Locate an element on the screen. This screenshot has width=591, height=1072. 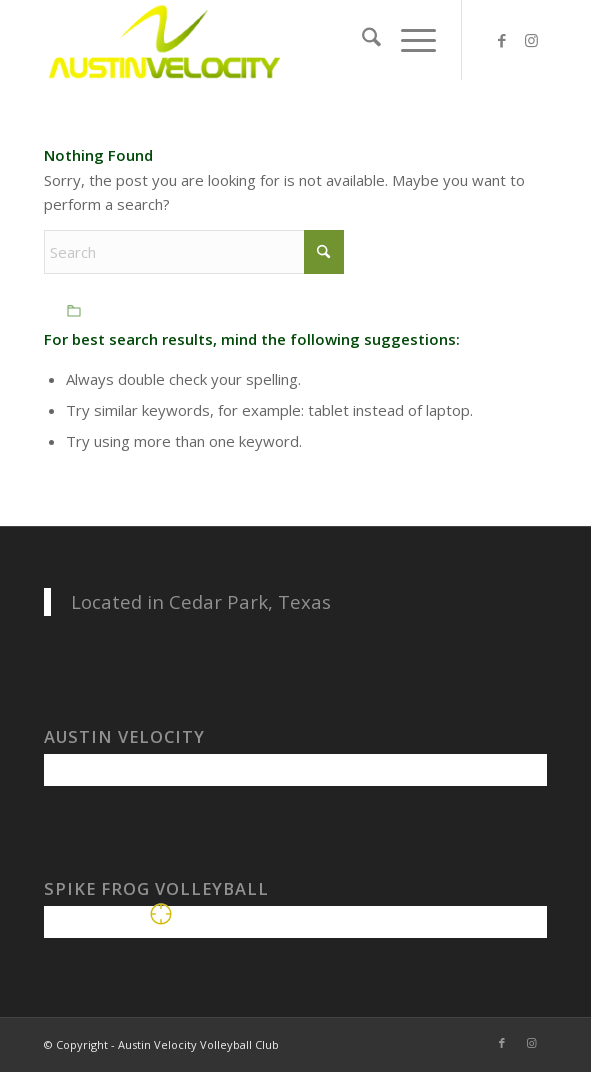
access your files and documents is located at coordinates (74, 311).